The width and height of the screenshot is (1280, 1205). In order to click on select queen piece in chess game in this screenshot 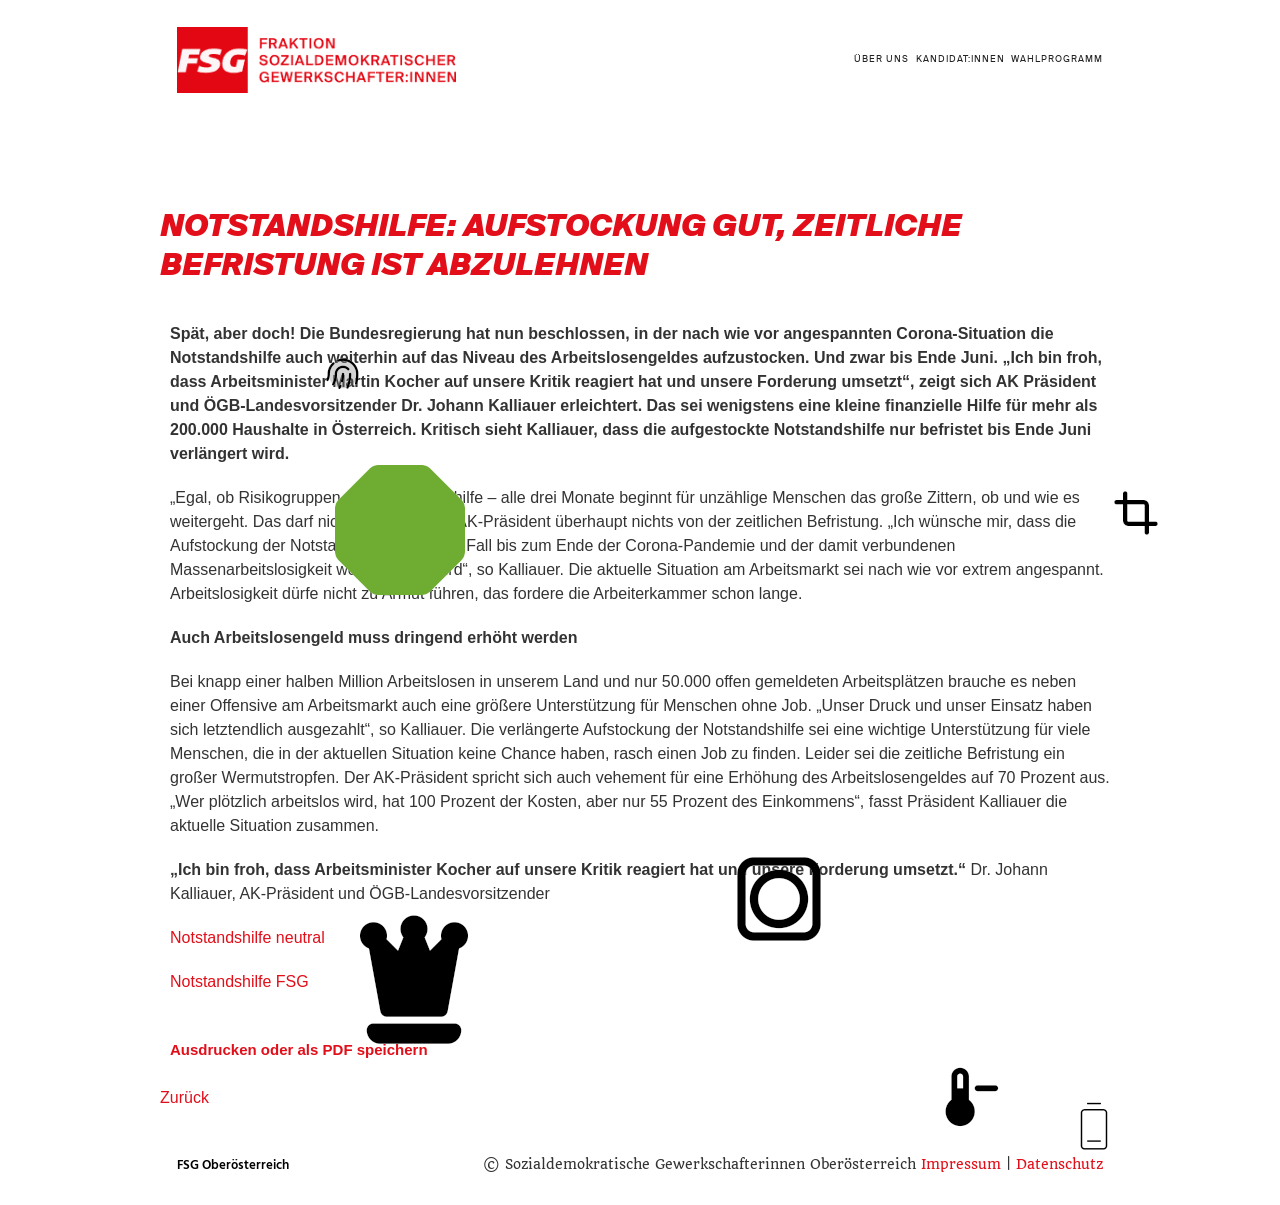, I will do `click(414, 983)`.